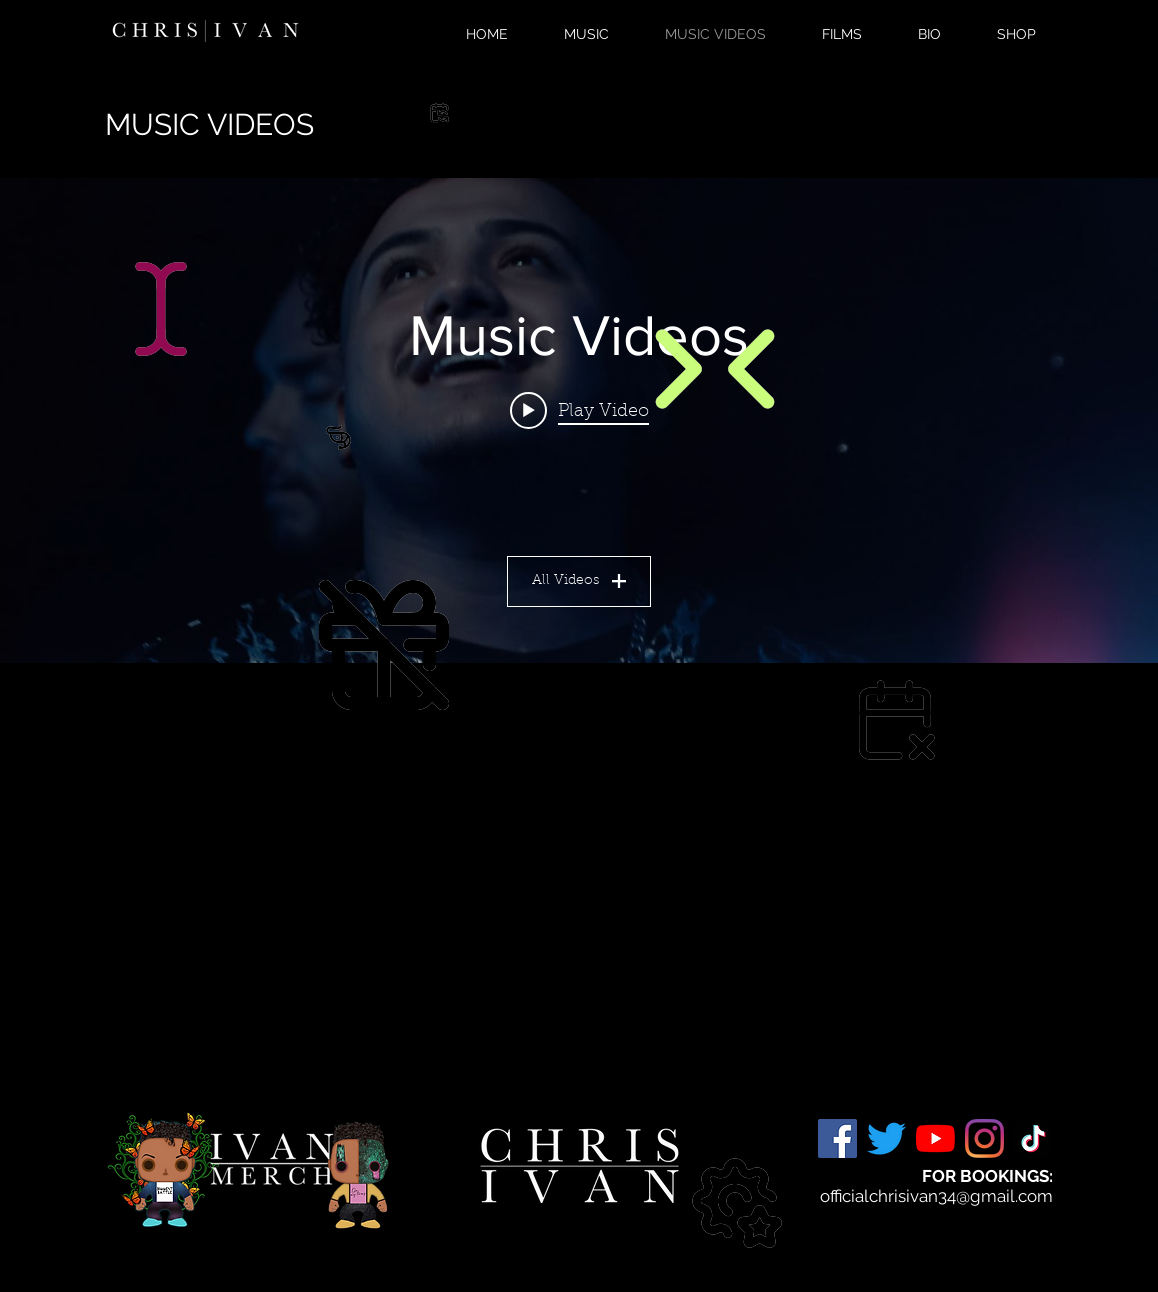 This screenshot has height=1292, width=1158. Describe the element at coordinates (715, 369) in the screenshot. I see `collapse or minimize a panel` at that location.